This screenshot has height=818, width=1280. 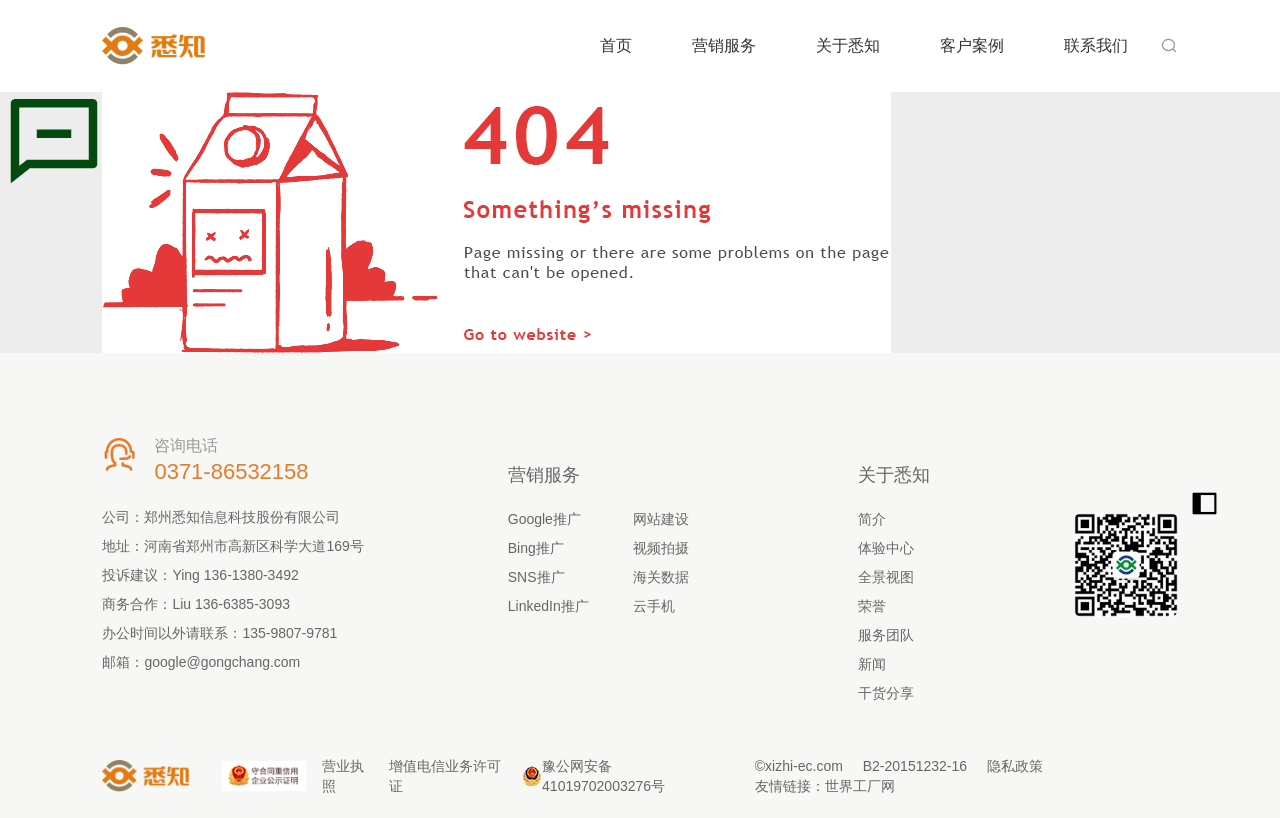 I want to click on open messaging or chat, so click(x=54, y=138).